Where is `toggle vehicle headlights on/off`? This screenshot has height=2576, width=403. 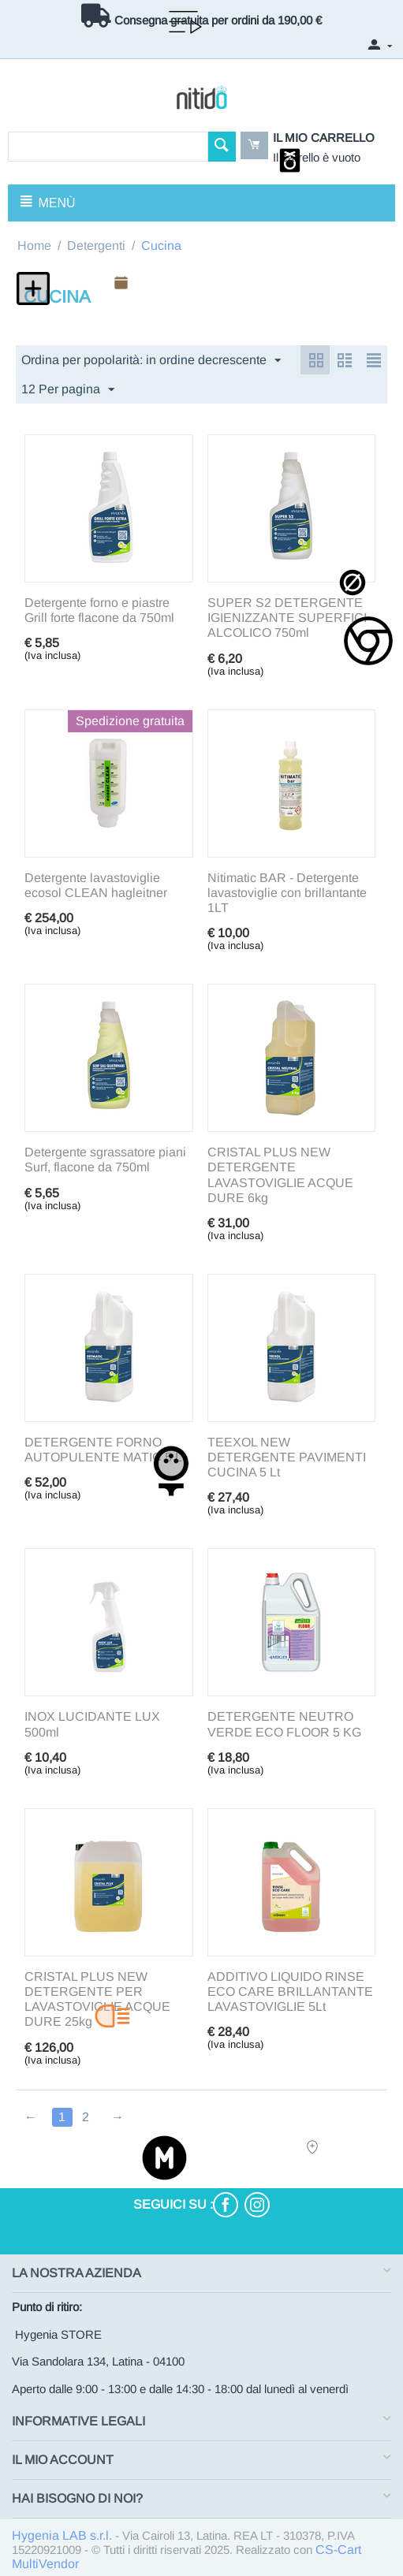
toggle vehicle headlights on/off is located at coordinates (112, 2016).